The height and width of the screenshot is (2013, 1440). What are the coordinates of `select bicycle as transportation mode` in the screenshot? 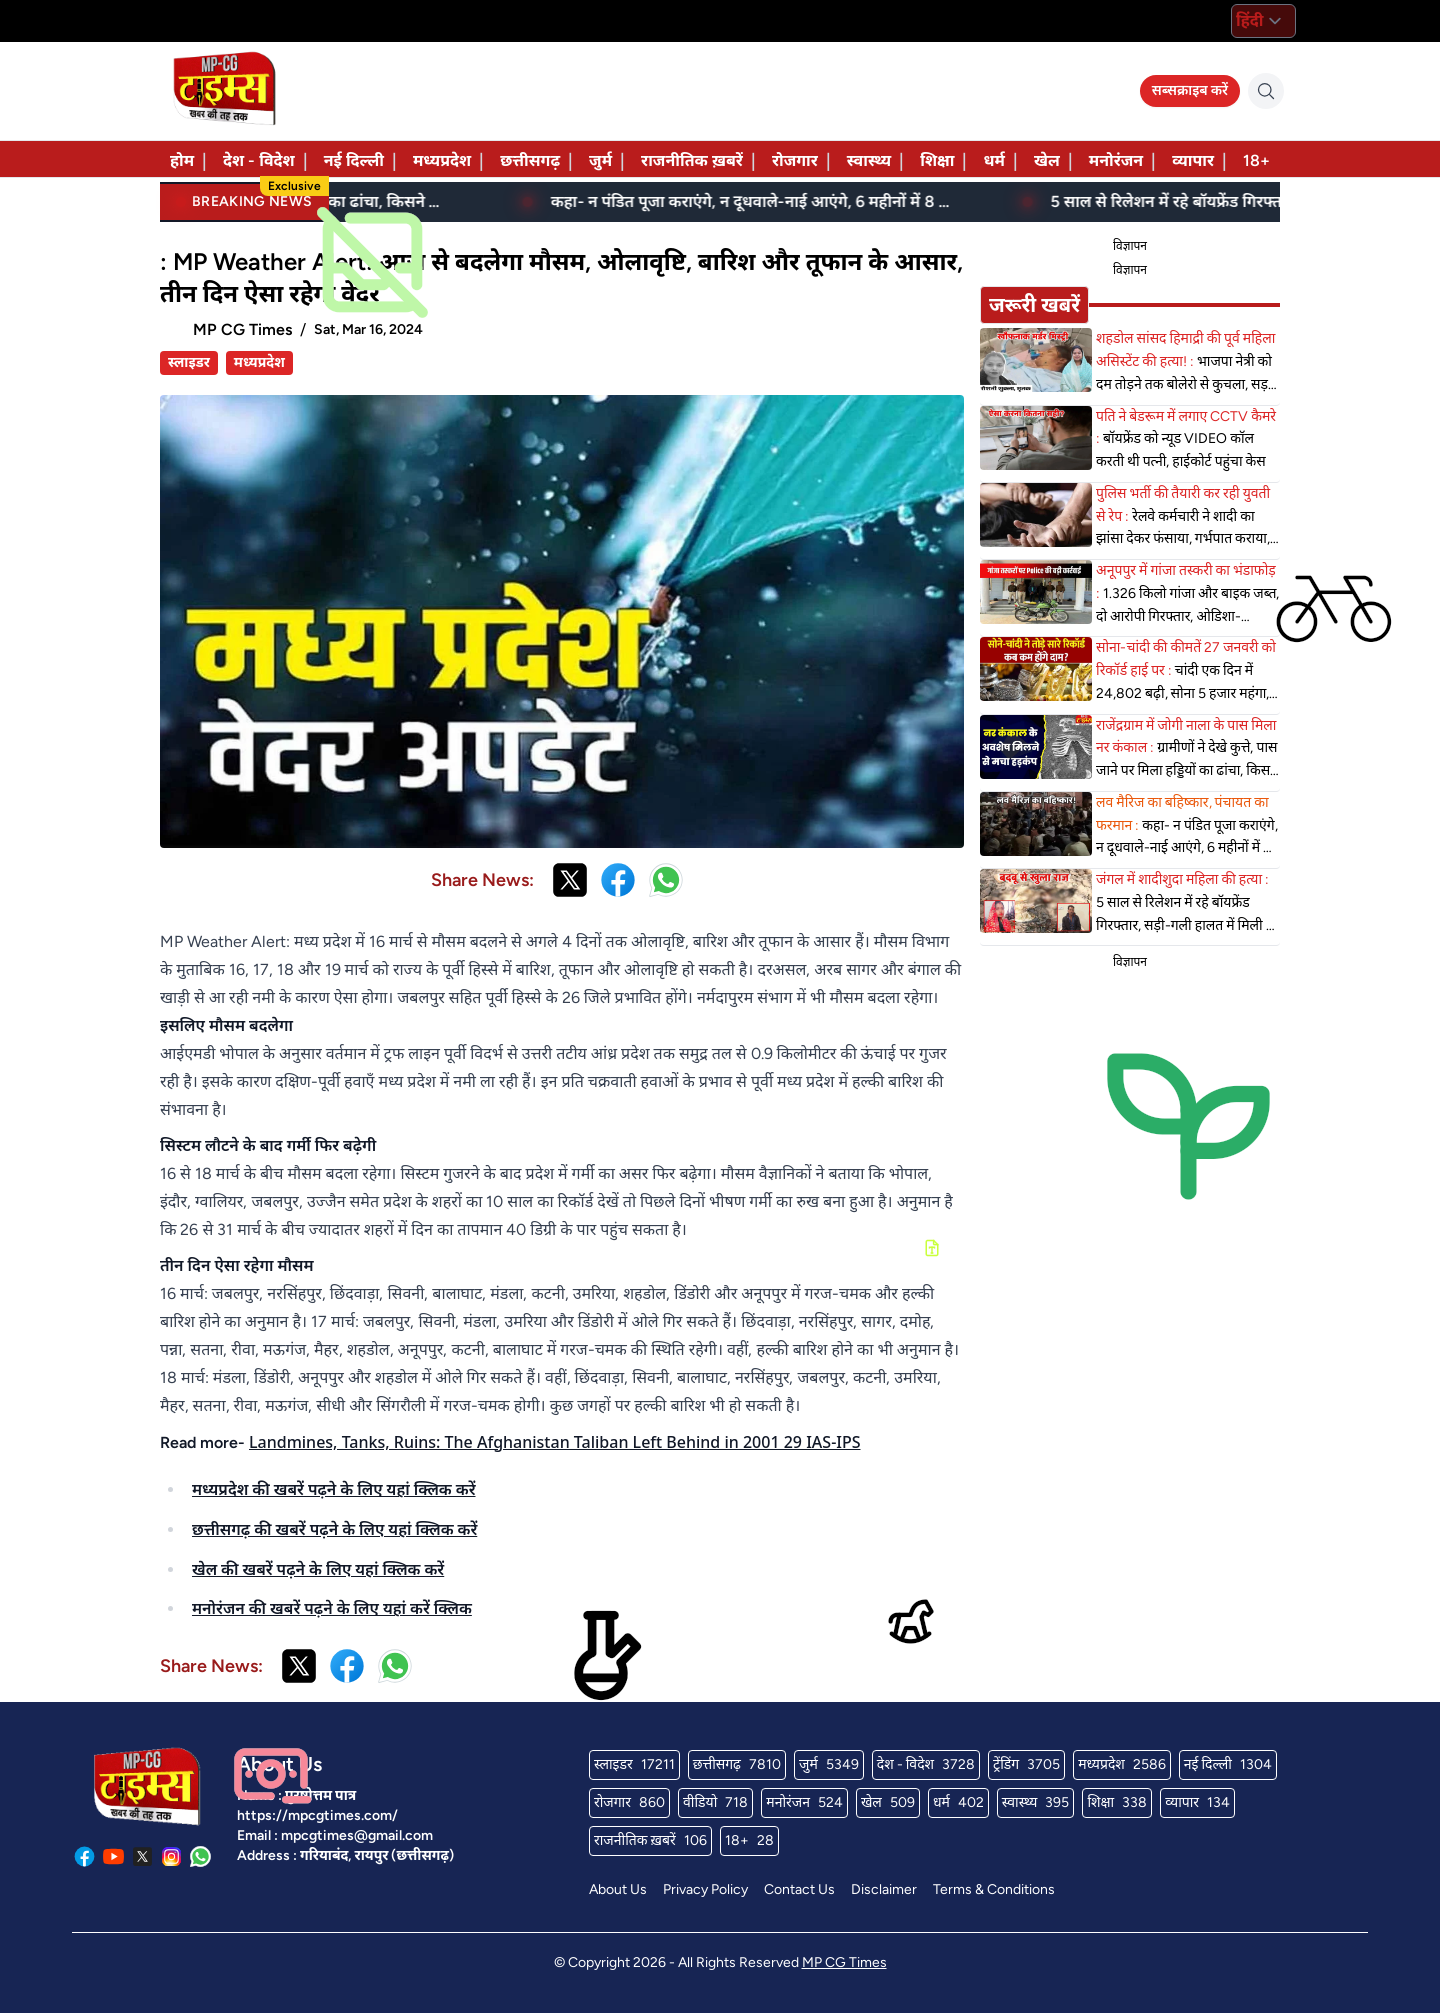 It's located at (1334, 607).